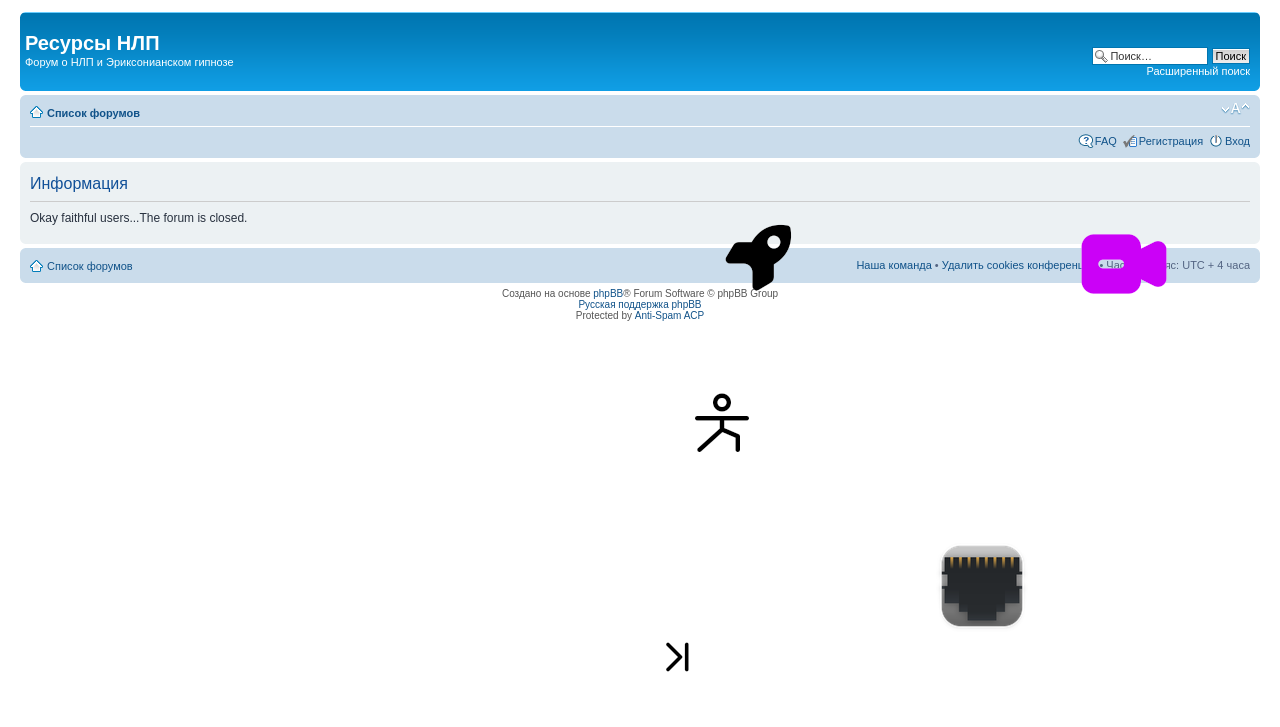 The height and width of the screenshot is (727, 1280). Describe the element at coordinates (1124, 264) in the screenshot. I see `remove video from playlist or queue` at that location.